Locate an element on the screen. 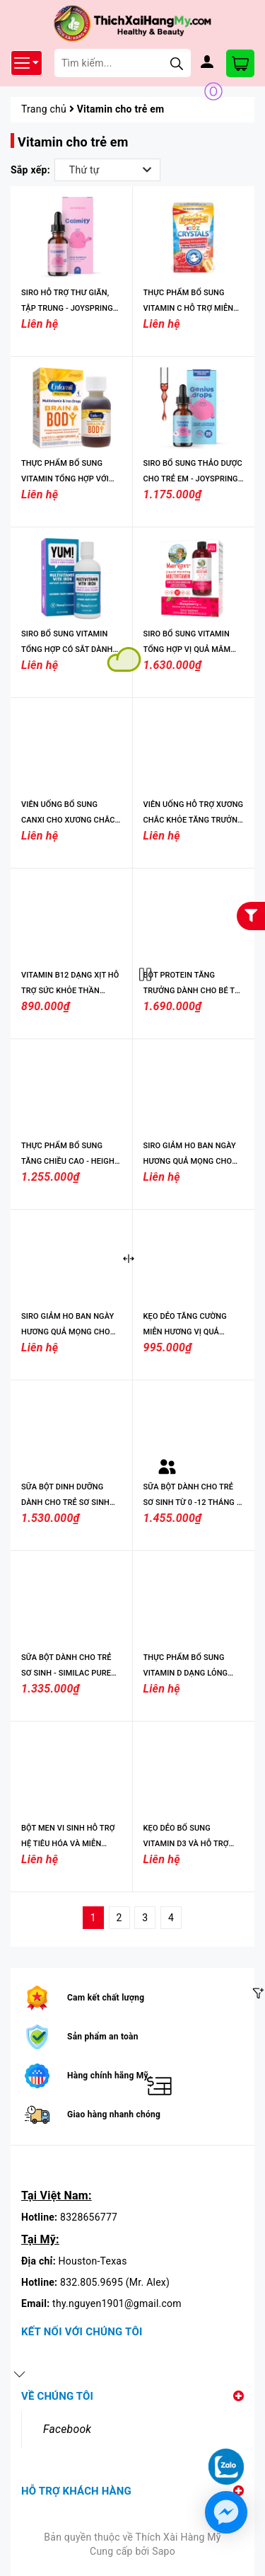 This screenshot has width=265, height=2576. expand content horizontally is located at coordinates (129, 1259).